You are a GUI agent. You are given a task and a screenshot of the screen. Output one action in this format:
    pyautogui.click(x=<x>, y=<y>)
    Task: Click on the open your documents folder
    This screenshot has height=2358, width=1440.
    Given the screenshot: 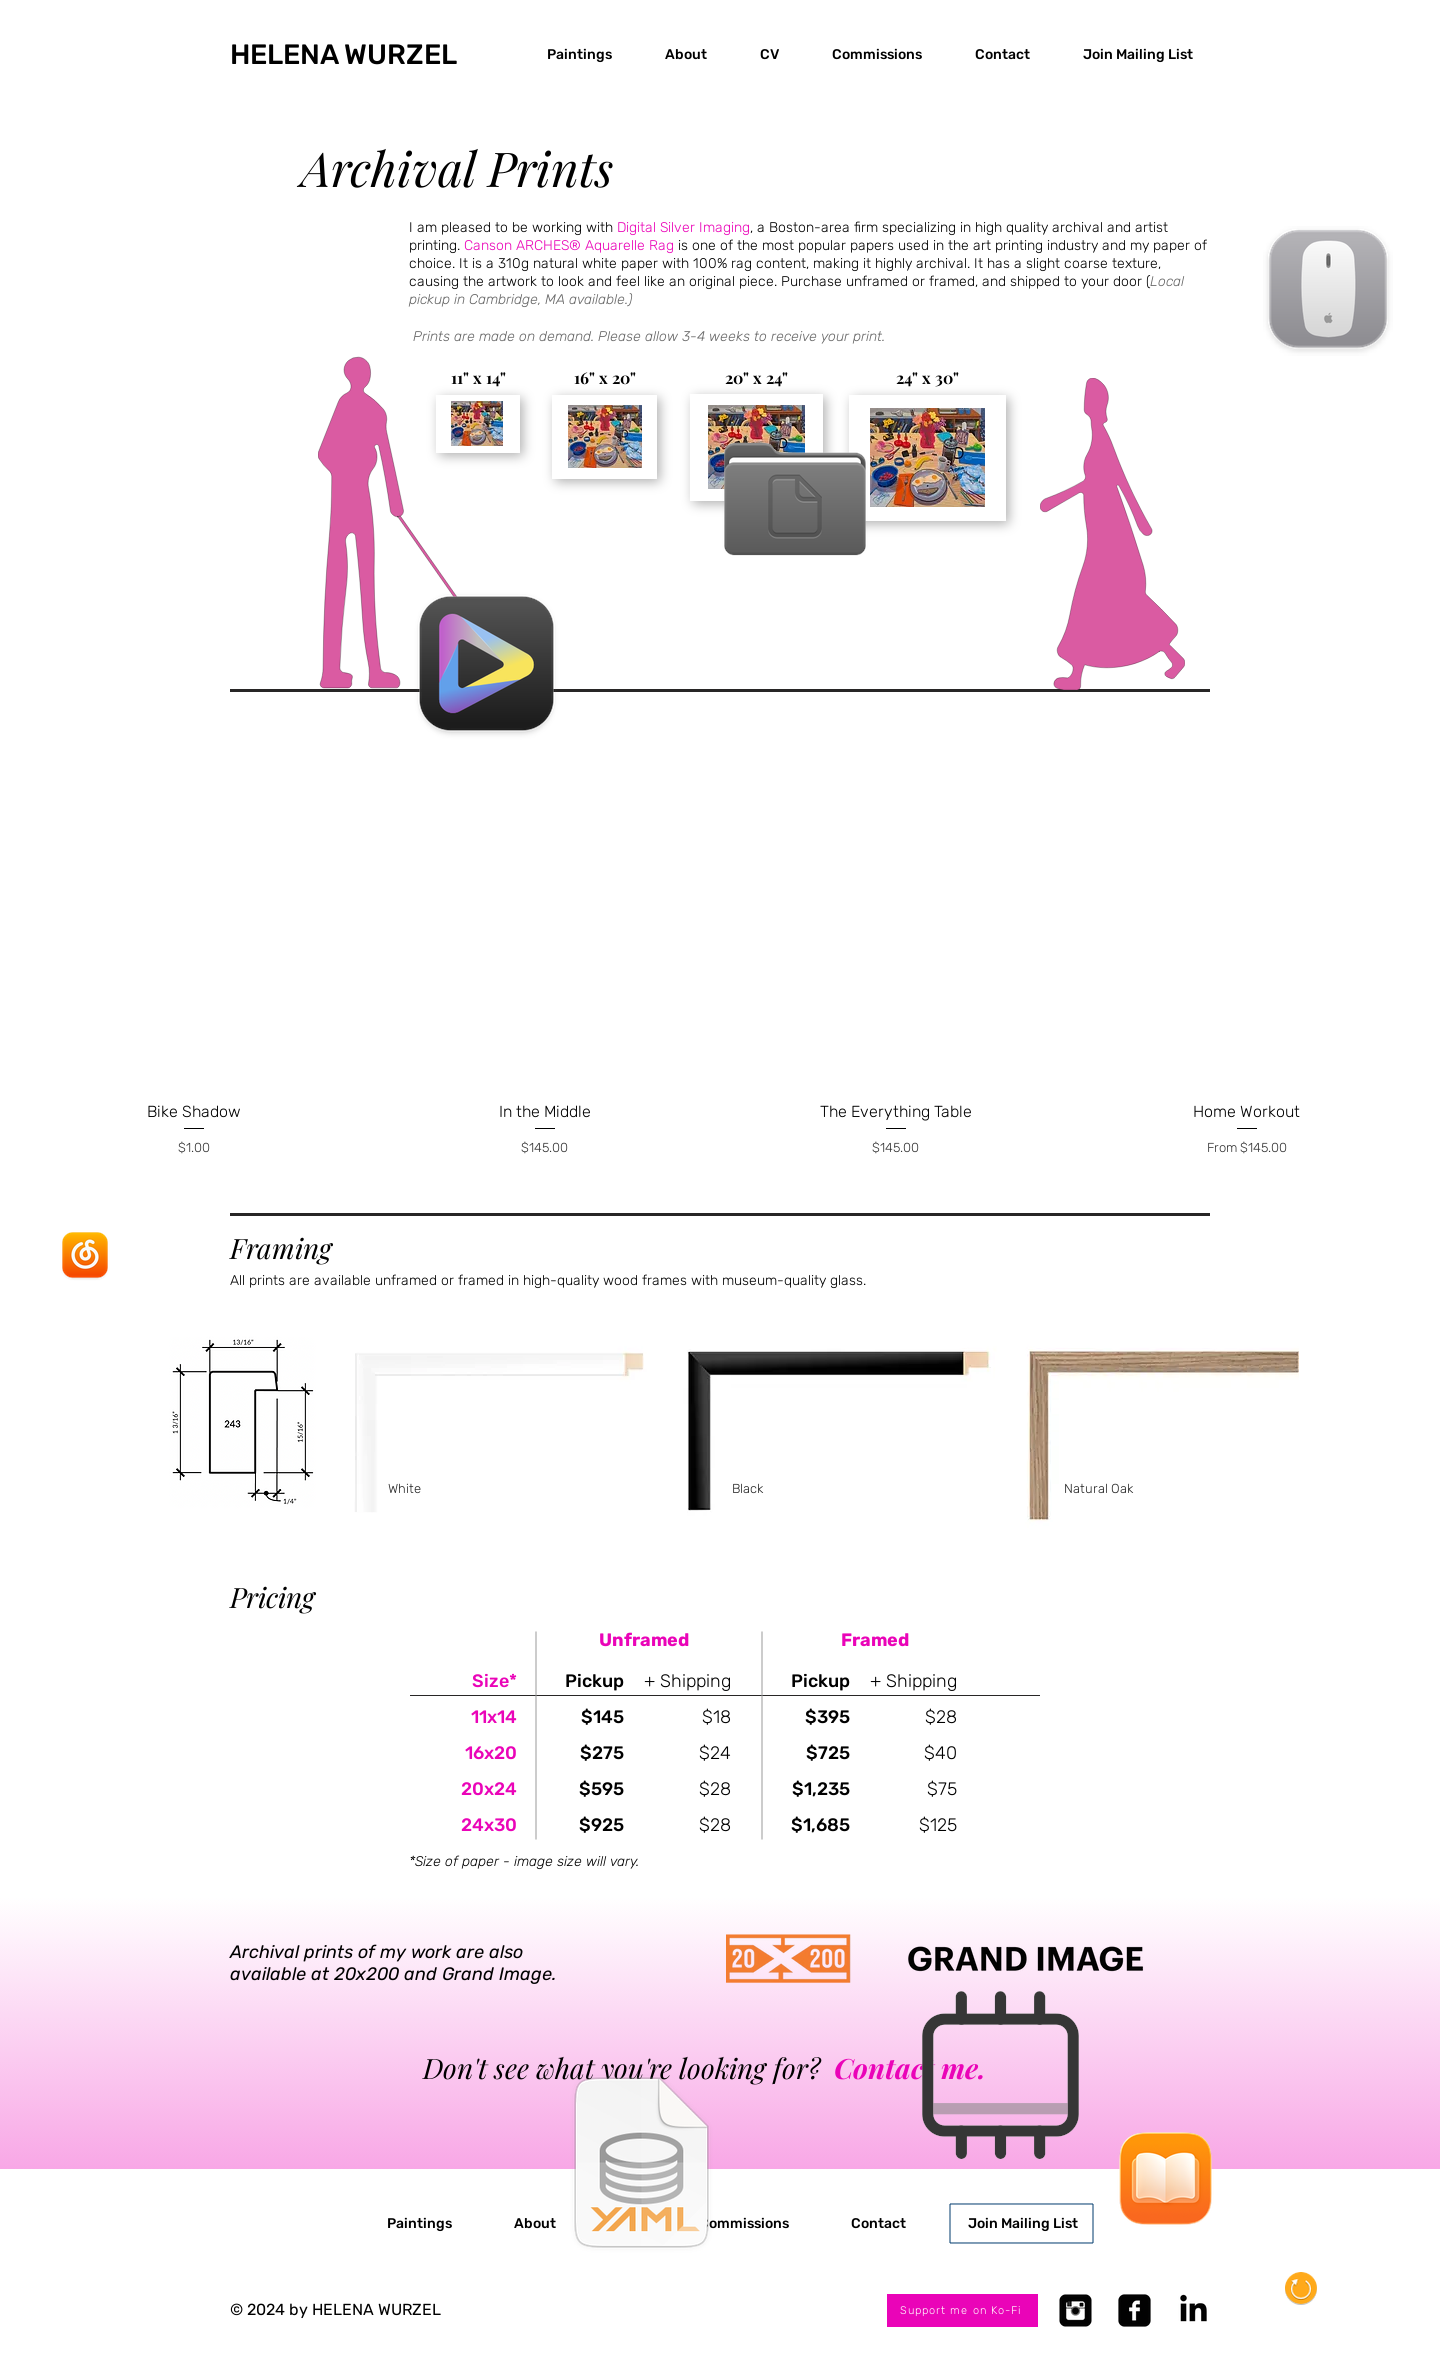 What is the action you would take?
    pyautogui.click(x=795, y=499)
    